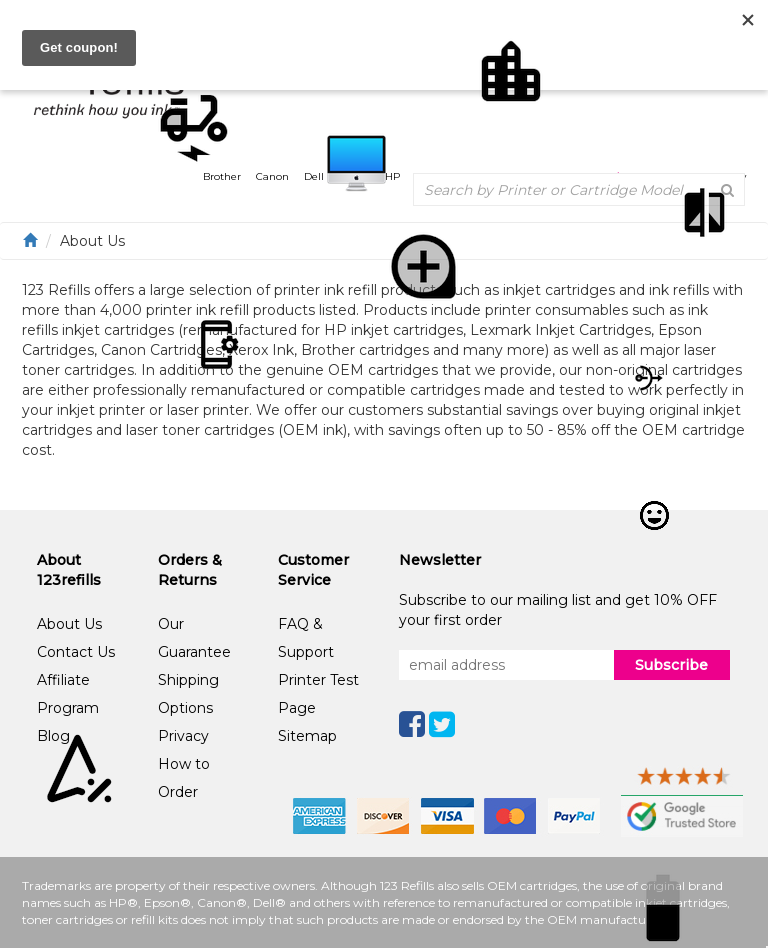  I want to click on access desktop or computer settings, so click(356, 163).